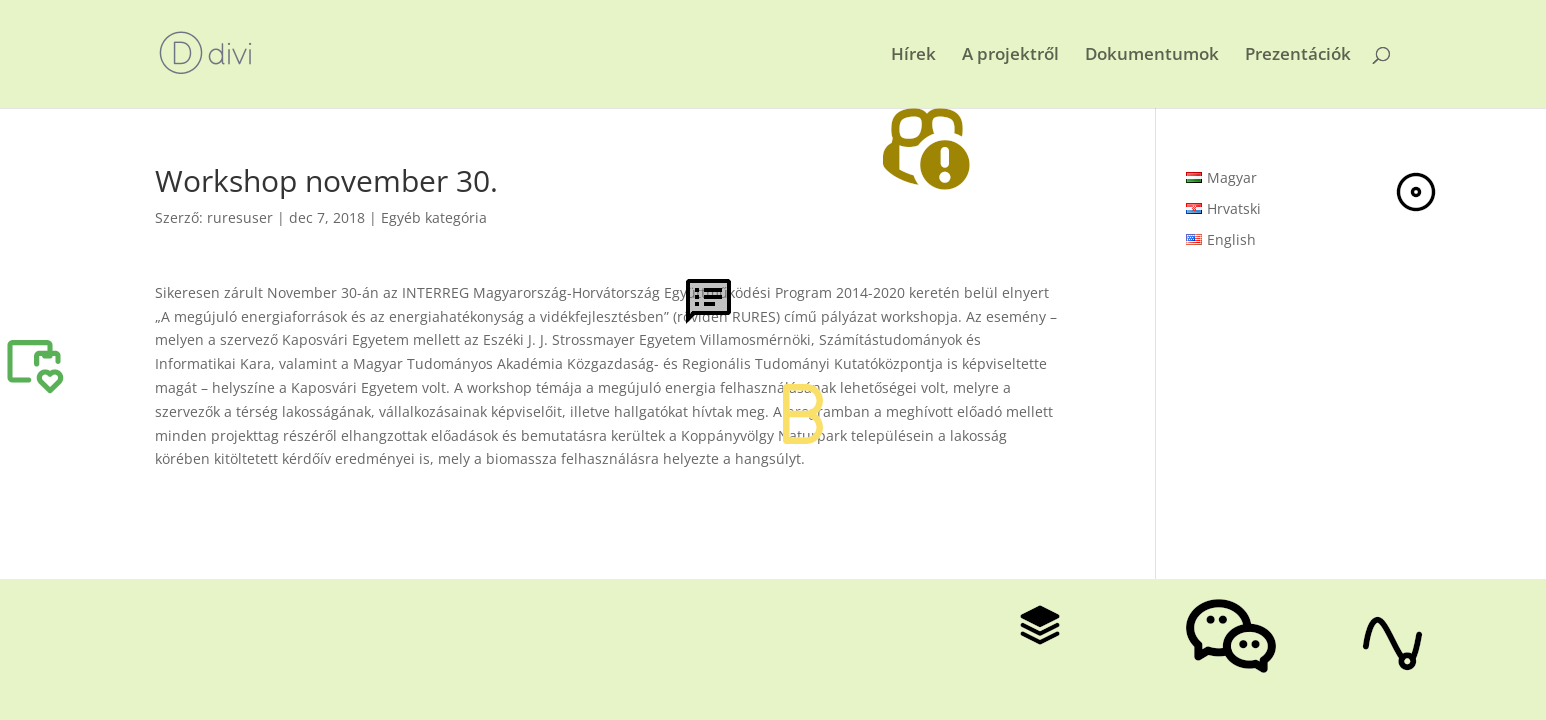 This screenshot has width=1546, height=720. What do you see at coordinates (708, 301) in the screenshot?
I see `view speaker notes or presentation comments` at bounding box center [708, 301].